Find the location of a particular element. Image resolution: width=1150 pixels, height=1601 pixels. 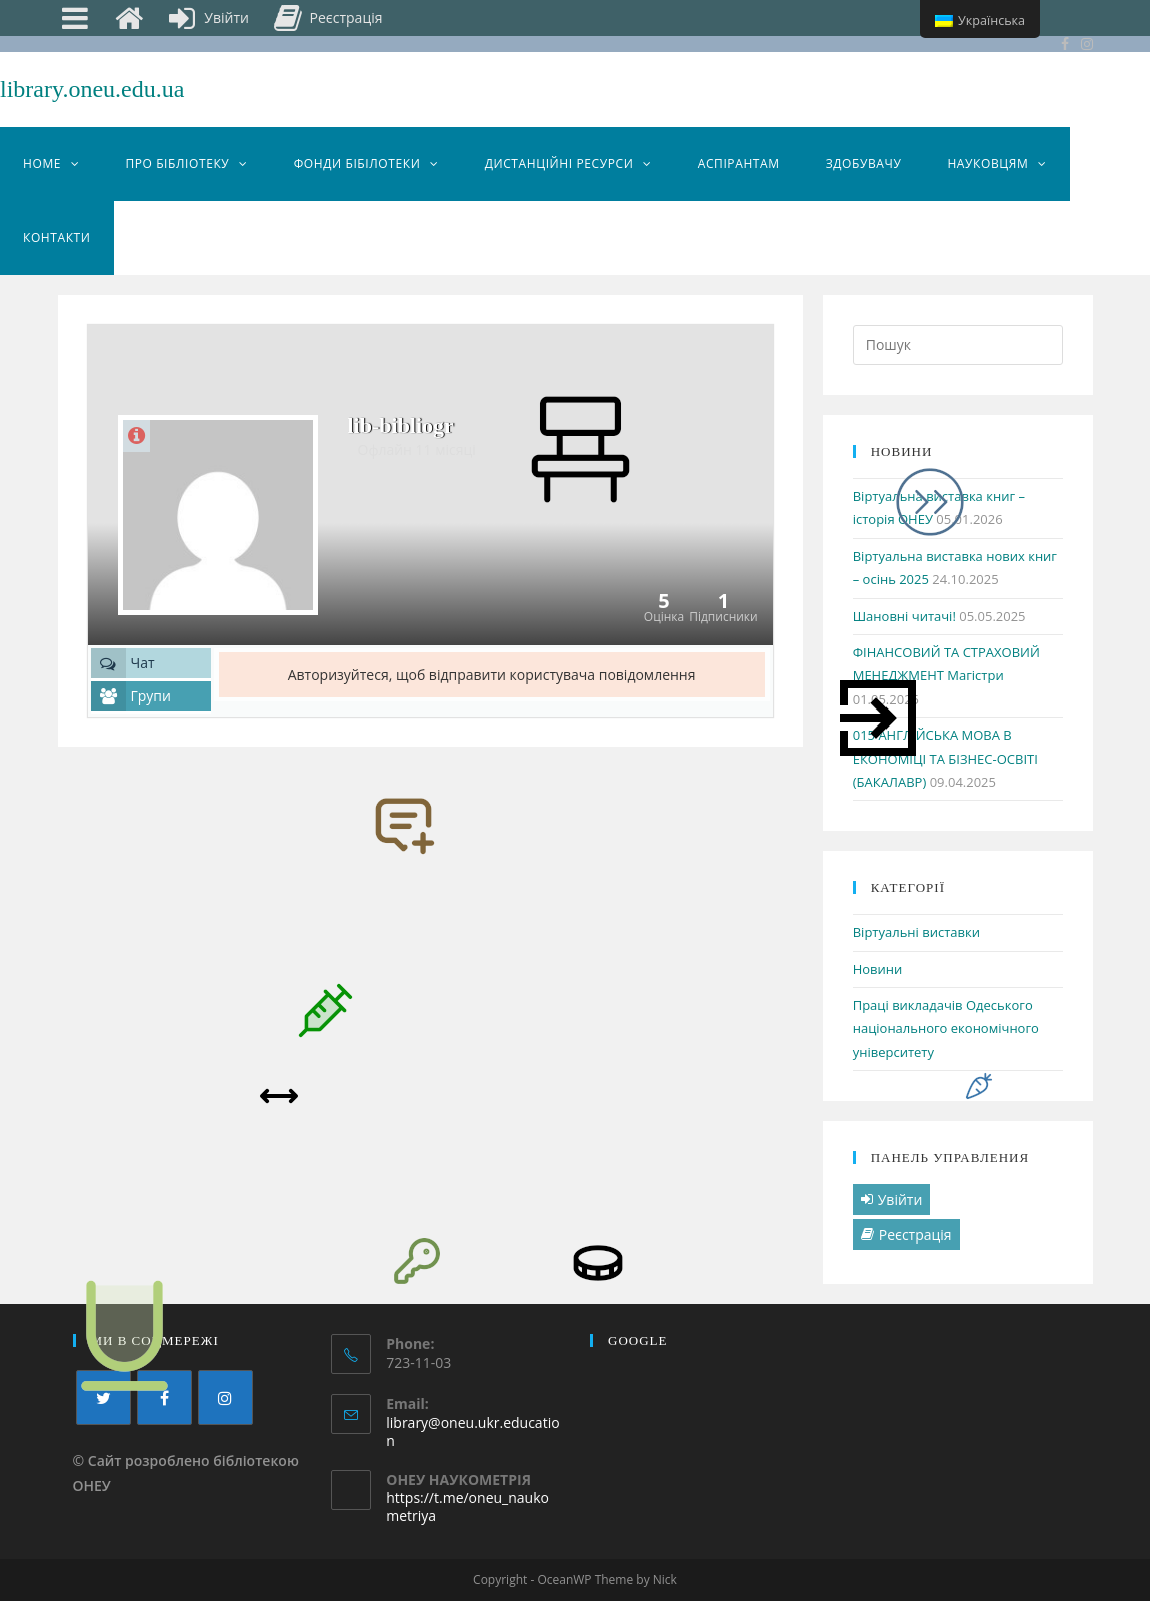

adjust width or resize horizontally is located at coordinates (279, 1096).